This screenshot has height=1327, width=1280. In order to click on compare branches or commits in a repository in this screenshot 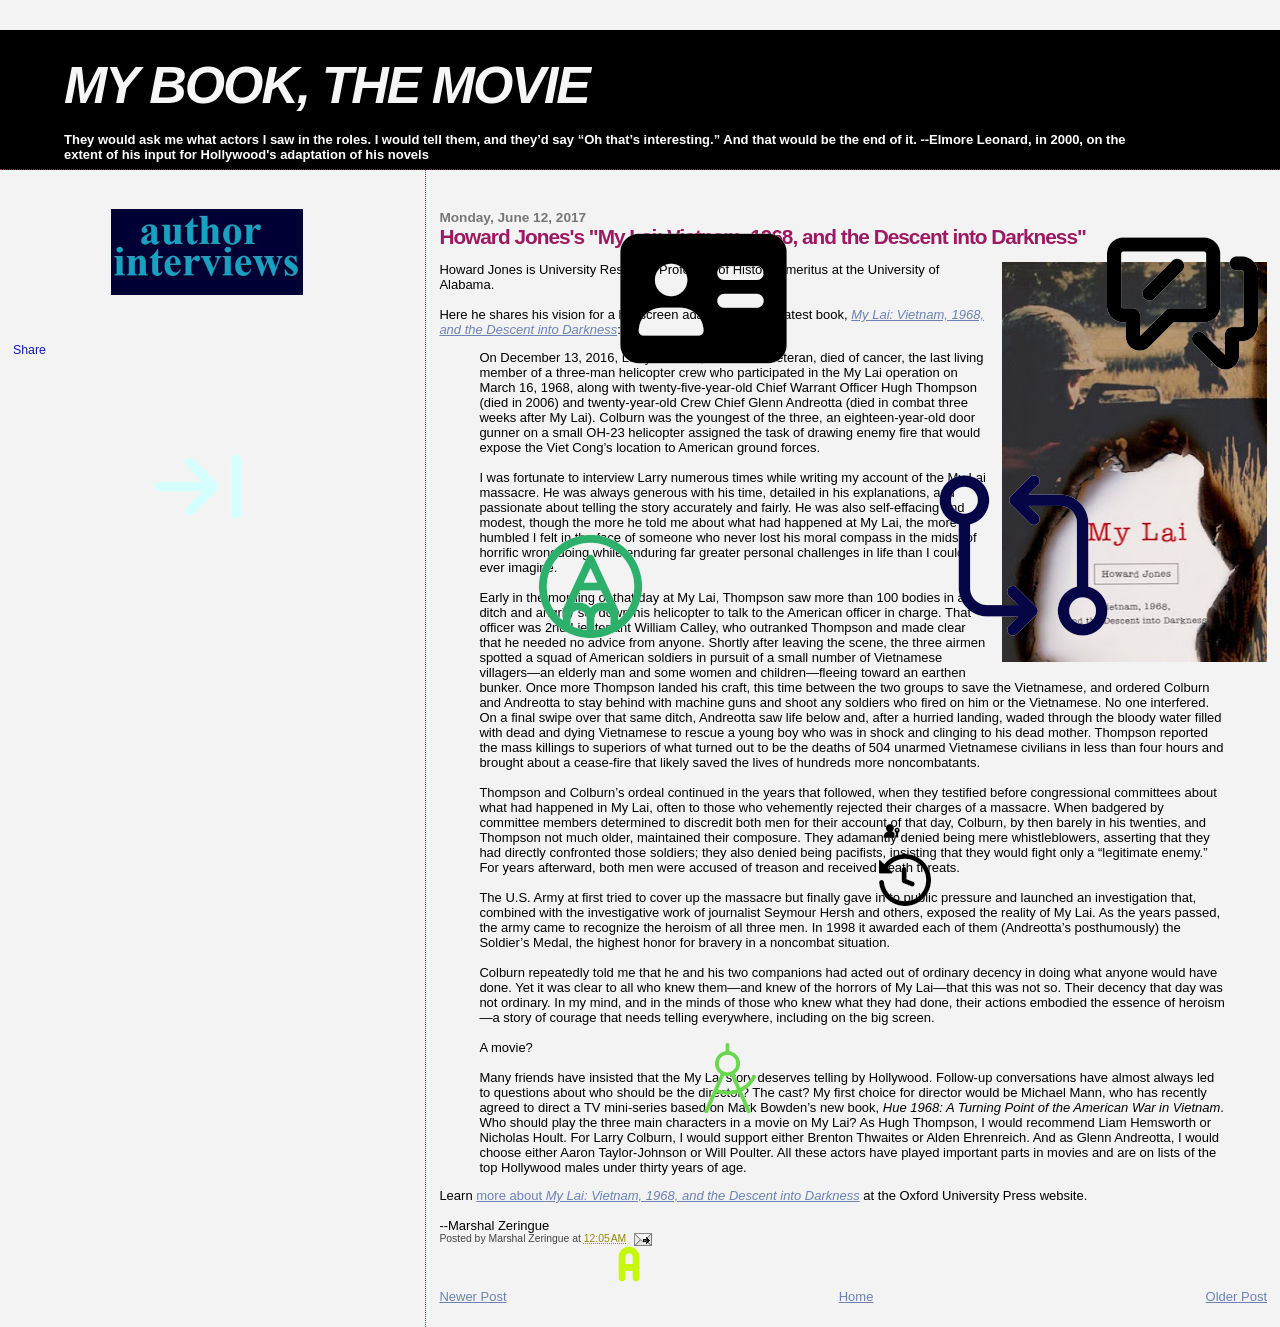, I will do `click(1023, 555)`.